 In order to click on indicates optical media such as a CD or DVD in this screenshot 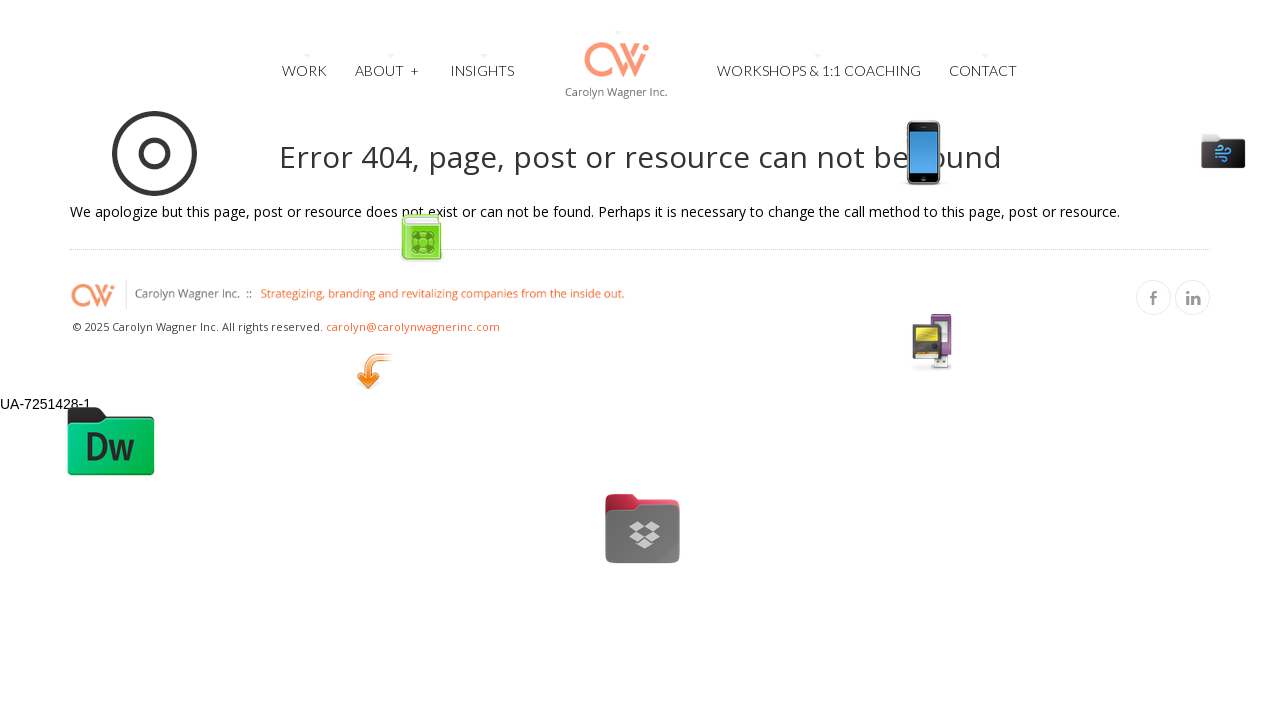, I will do `click(154, 153)`.